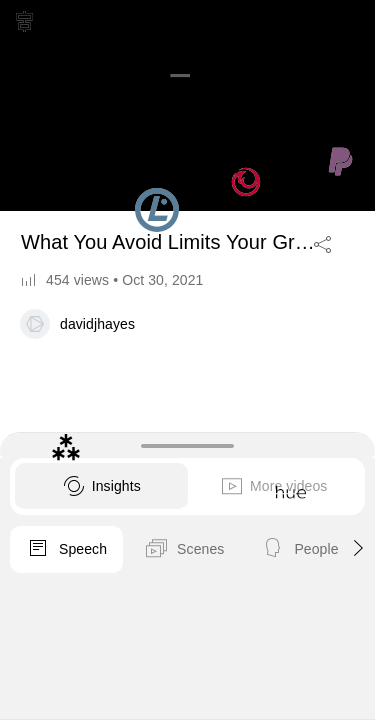 Image resolution: width=375 pixels, height=720 pixels. What do you see at coordinates (246, 182) in the screenshot?
I see `open Firefox browser` at bounding box center [246, 182].